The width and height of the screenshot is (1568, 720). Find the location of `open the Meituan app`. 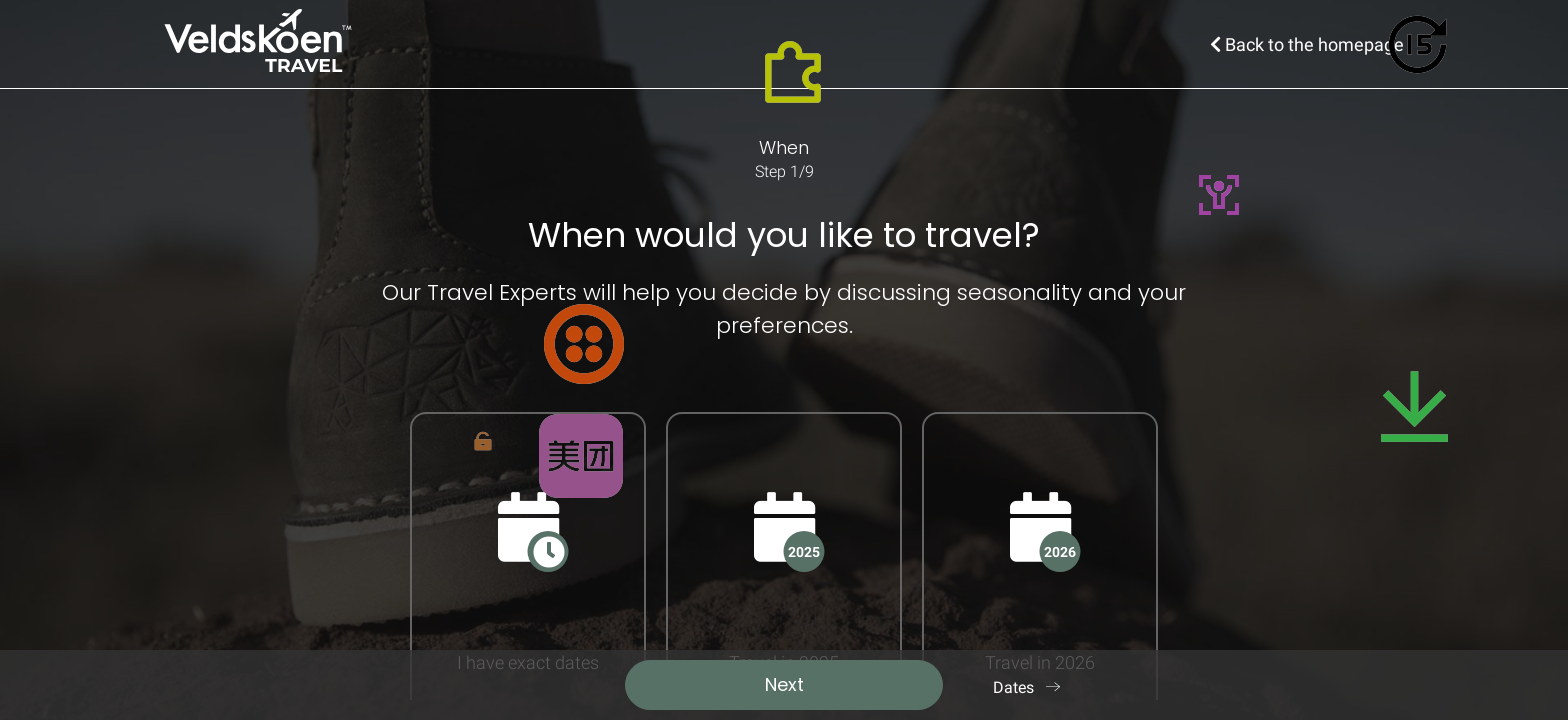

open the Meituan app is located at coordinates (581, 456).